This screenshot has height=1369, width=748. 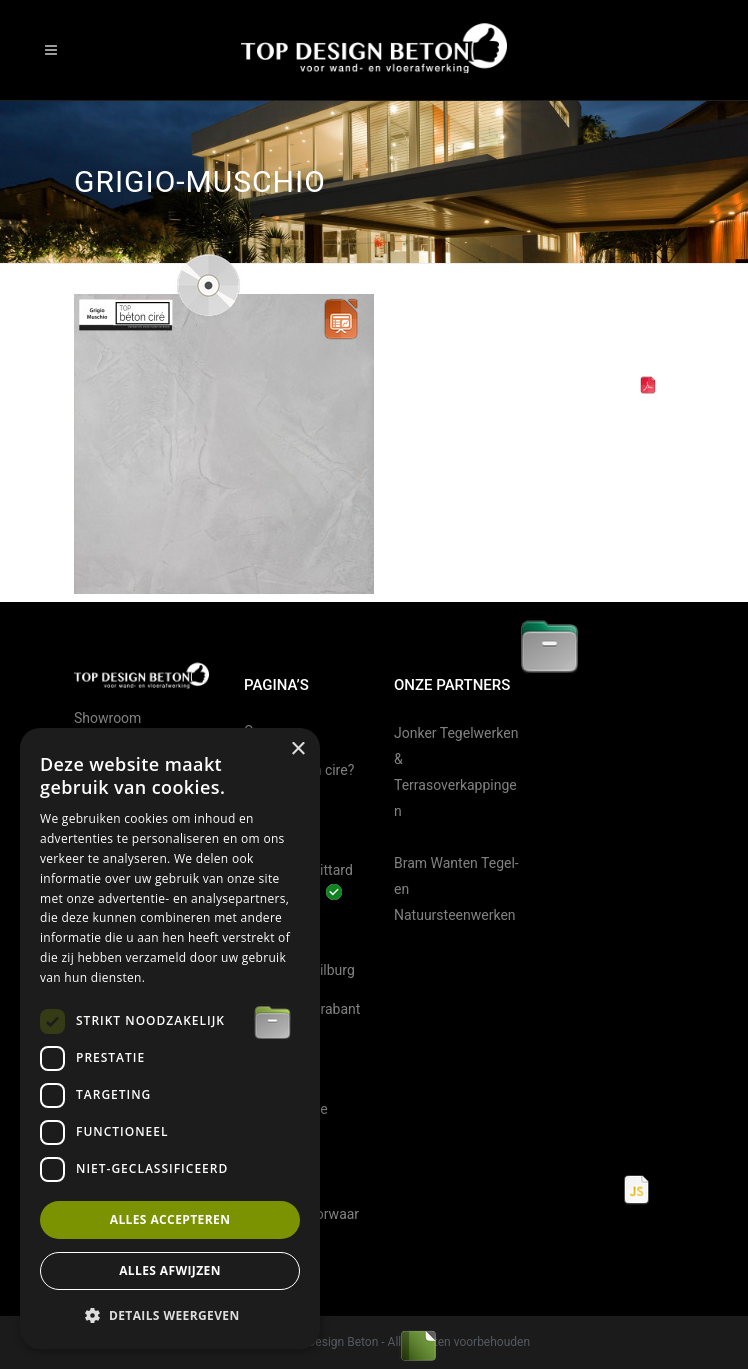 What do you see at coordinates (334, 892) in the screenshot?
I see `indicates a selected or checked item` at bounding box center [334, 892].